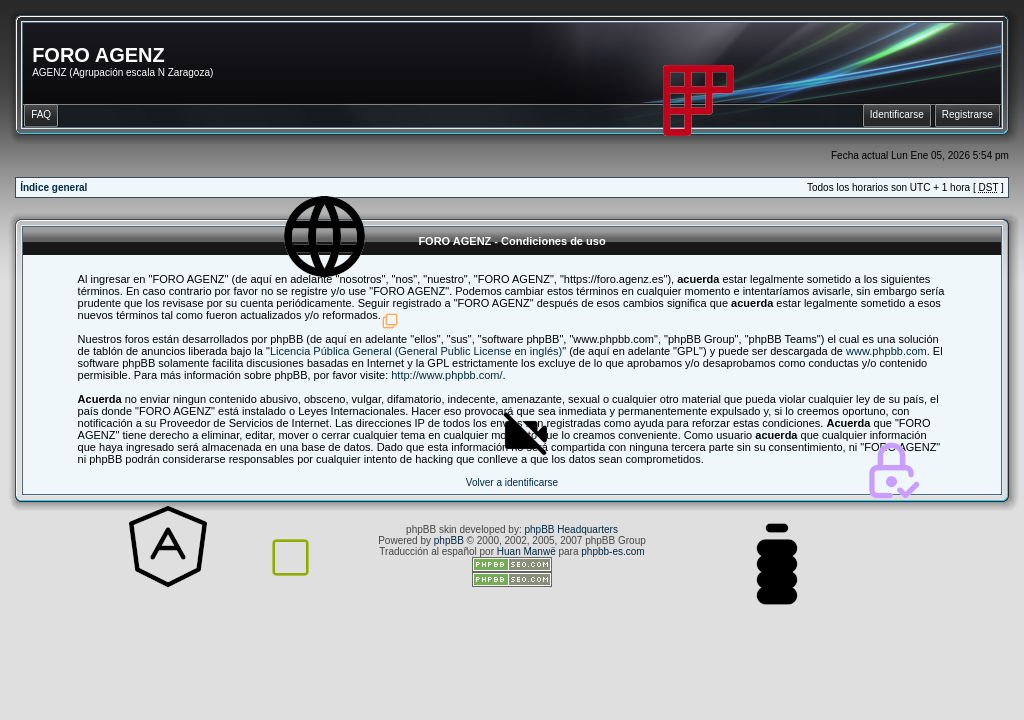 Image resolution: width=1024 pixels, height=720 pixels. What do you see at coordinates (390, 321) in the screenshot?
I see `view multiple items or layers` at bounding box center [390, 321].